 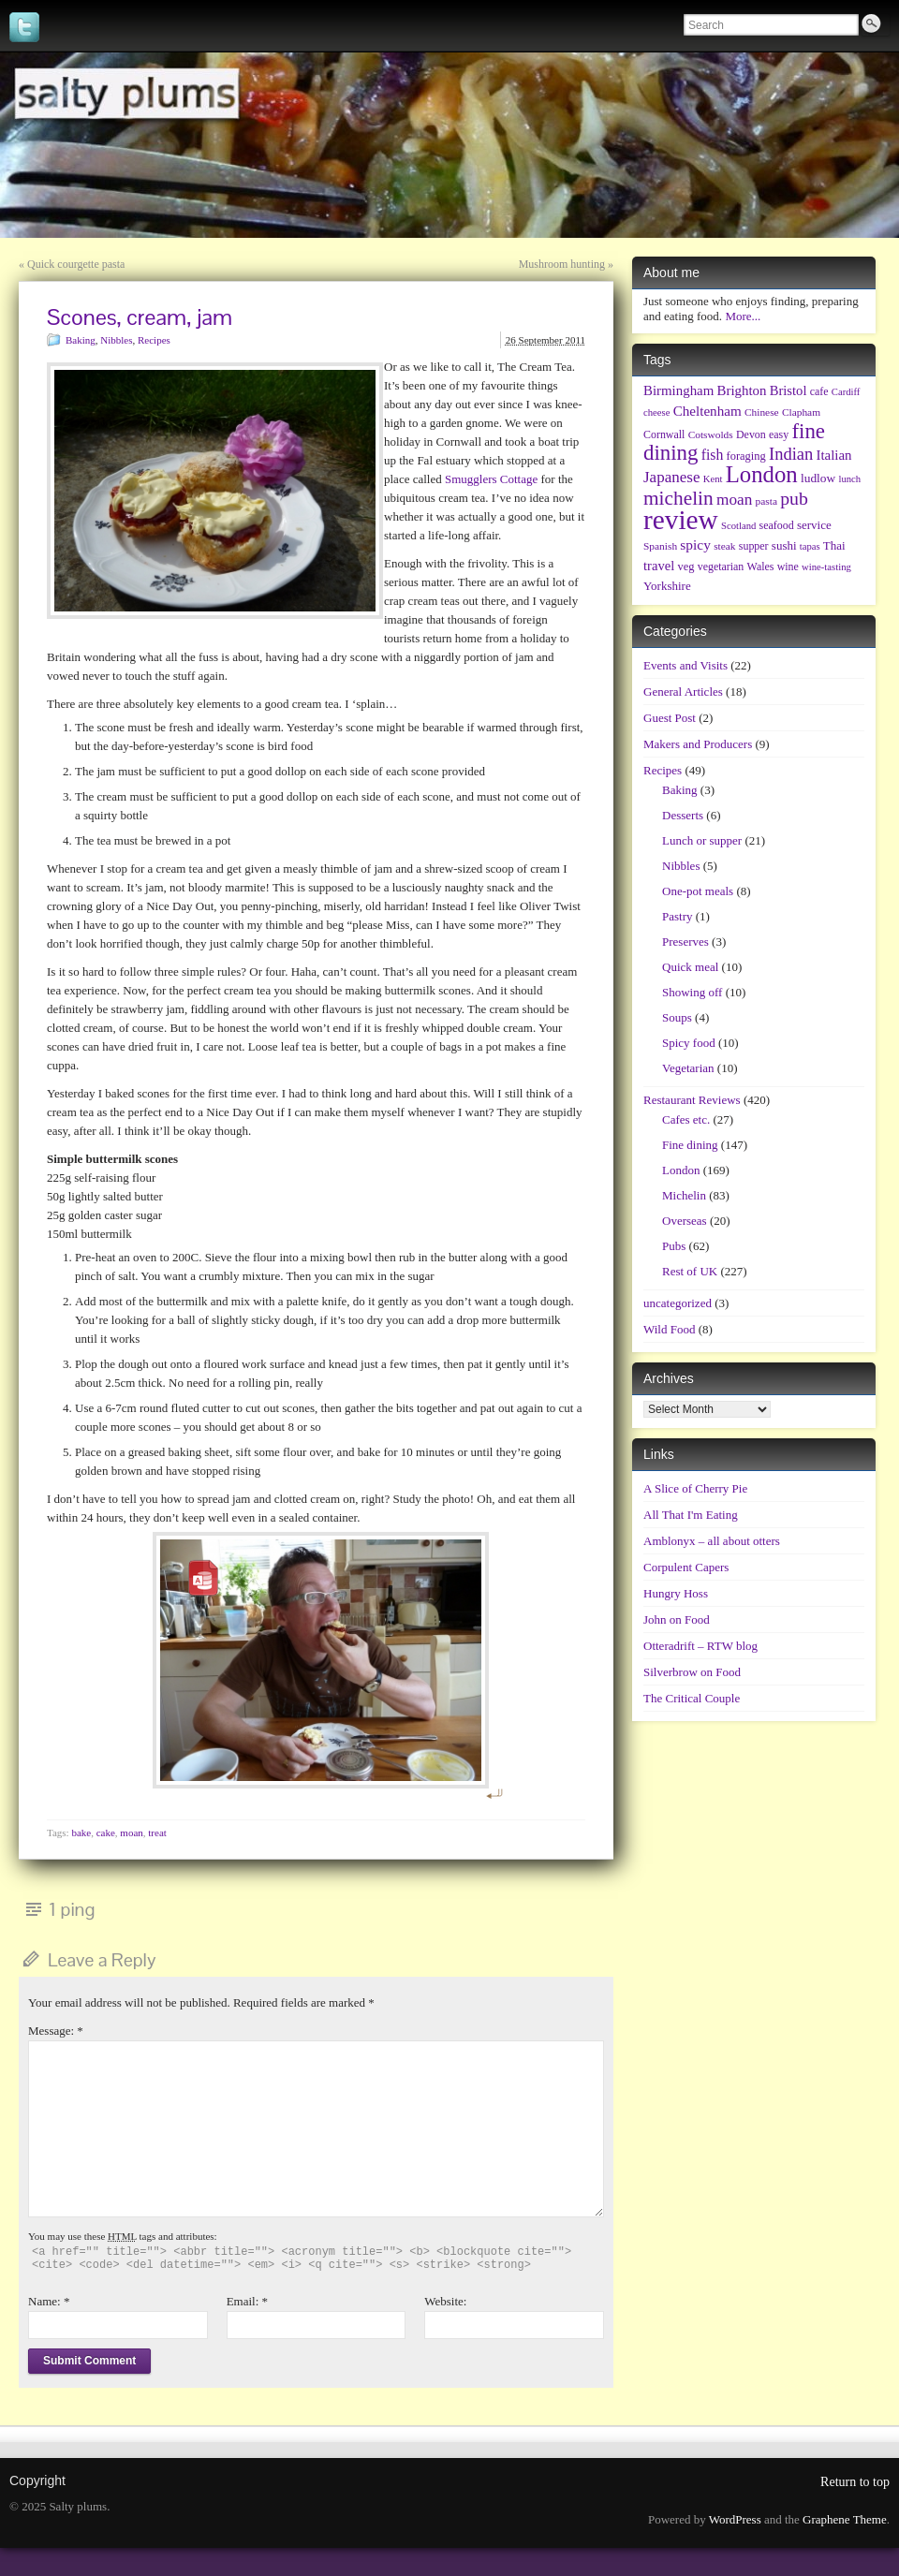 What do you see at coordinates (494, 1792) in the screenshot?
I see `reply to all recipients of an email` at bounding box center [494, 1792].